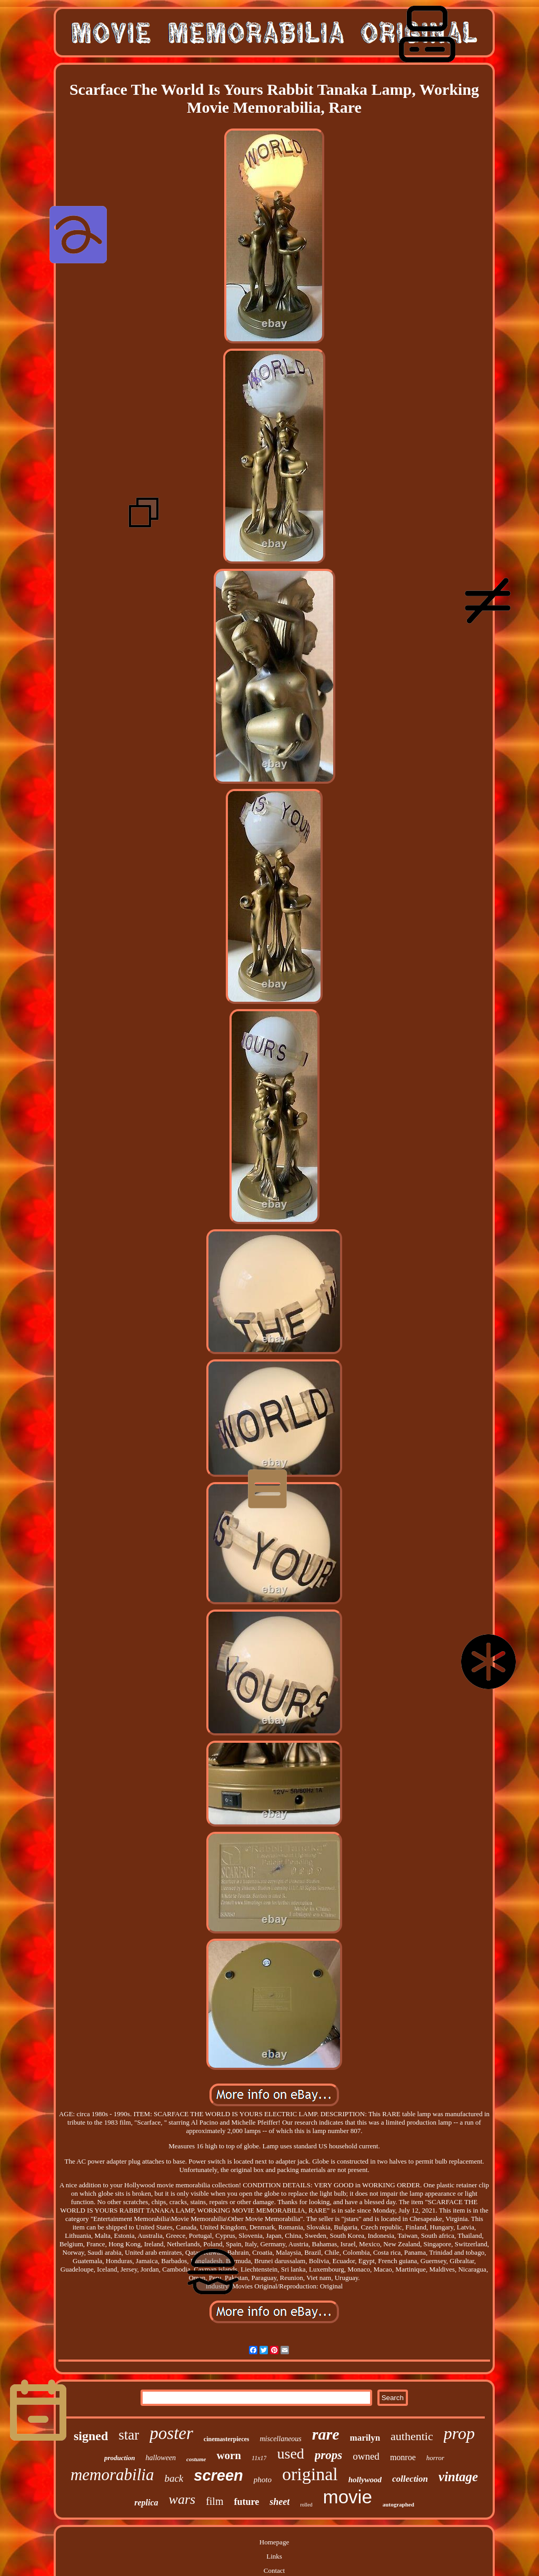 The height and width of the screenshot is (2576, 539). What do you see at coordinates (487, 600) in the screenshot?
I see `indicates values are not equal or mismatched` at bounding box center [487, 600].